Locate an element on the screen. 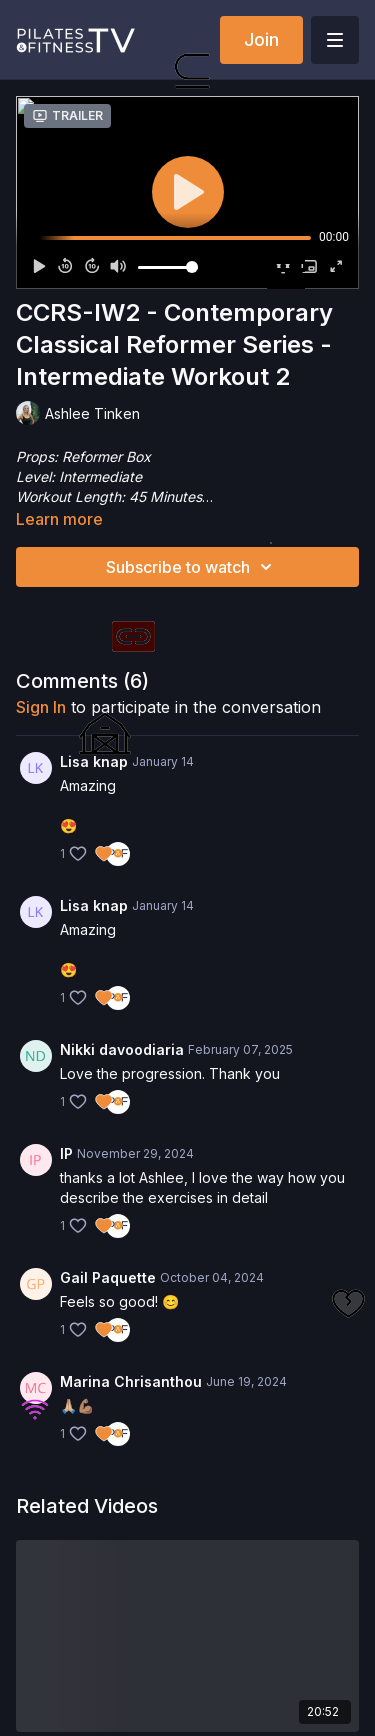 This screenshot has height=1736, width=375. indicates a subset relationship in mathematical or set operations is located at coordinates (193, 70).